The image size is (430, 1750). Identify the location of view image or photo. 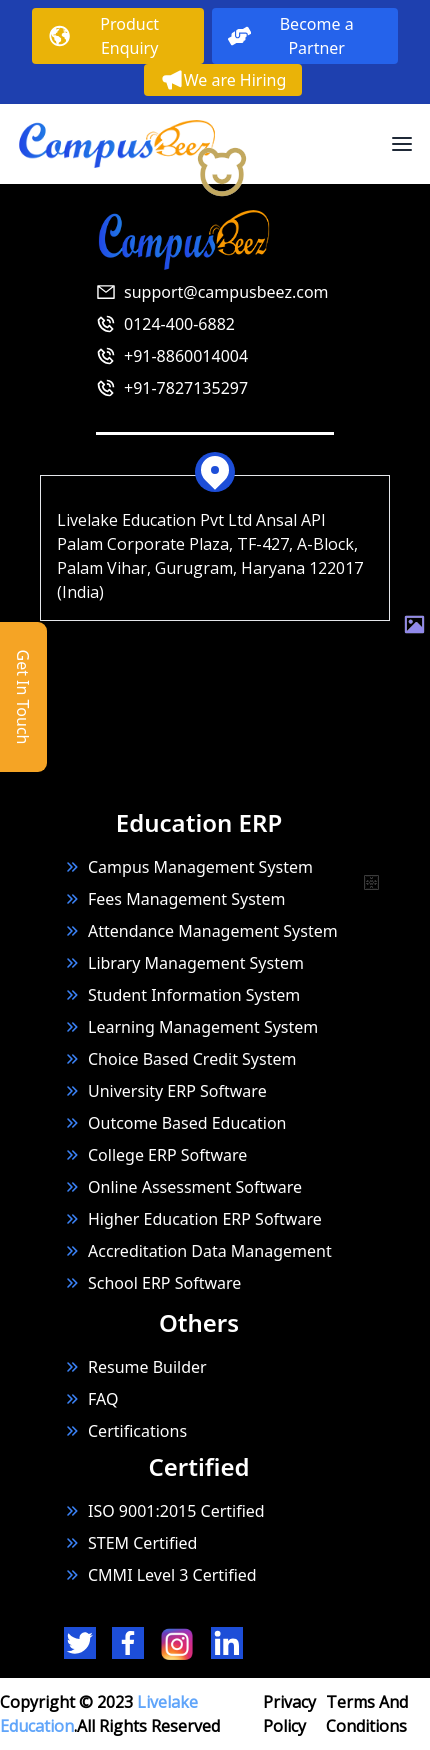
(414, 624).